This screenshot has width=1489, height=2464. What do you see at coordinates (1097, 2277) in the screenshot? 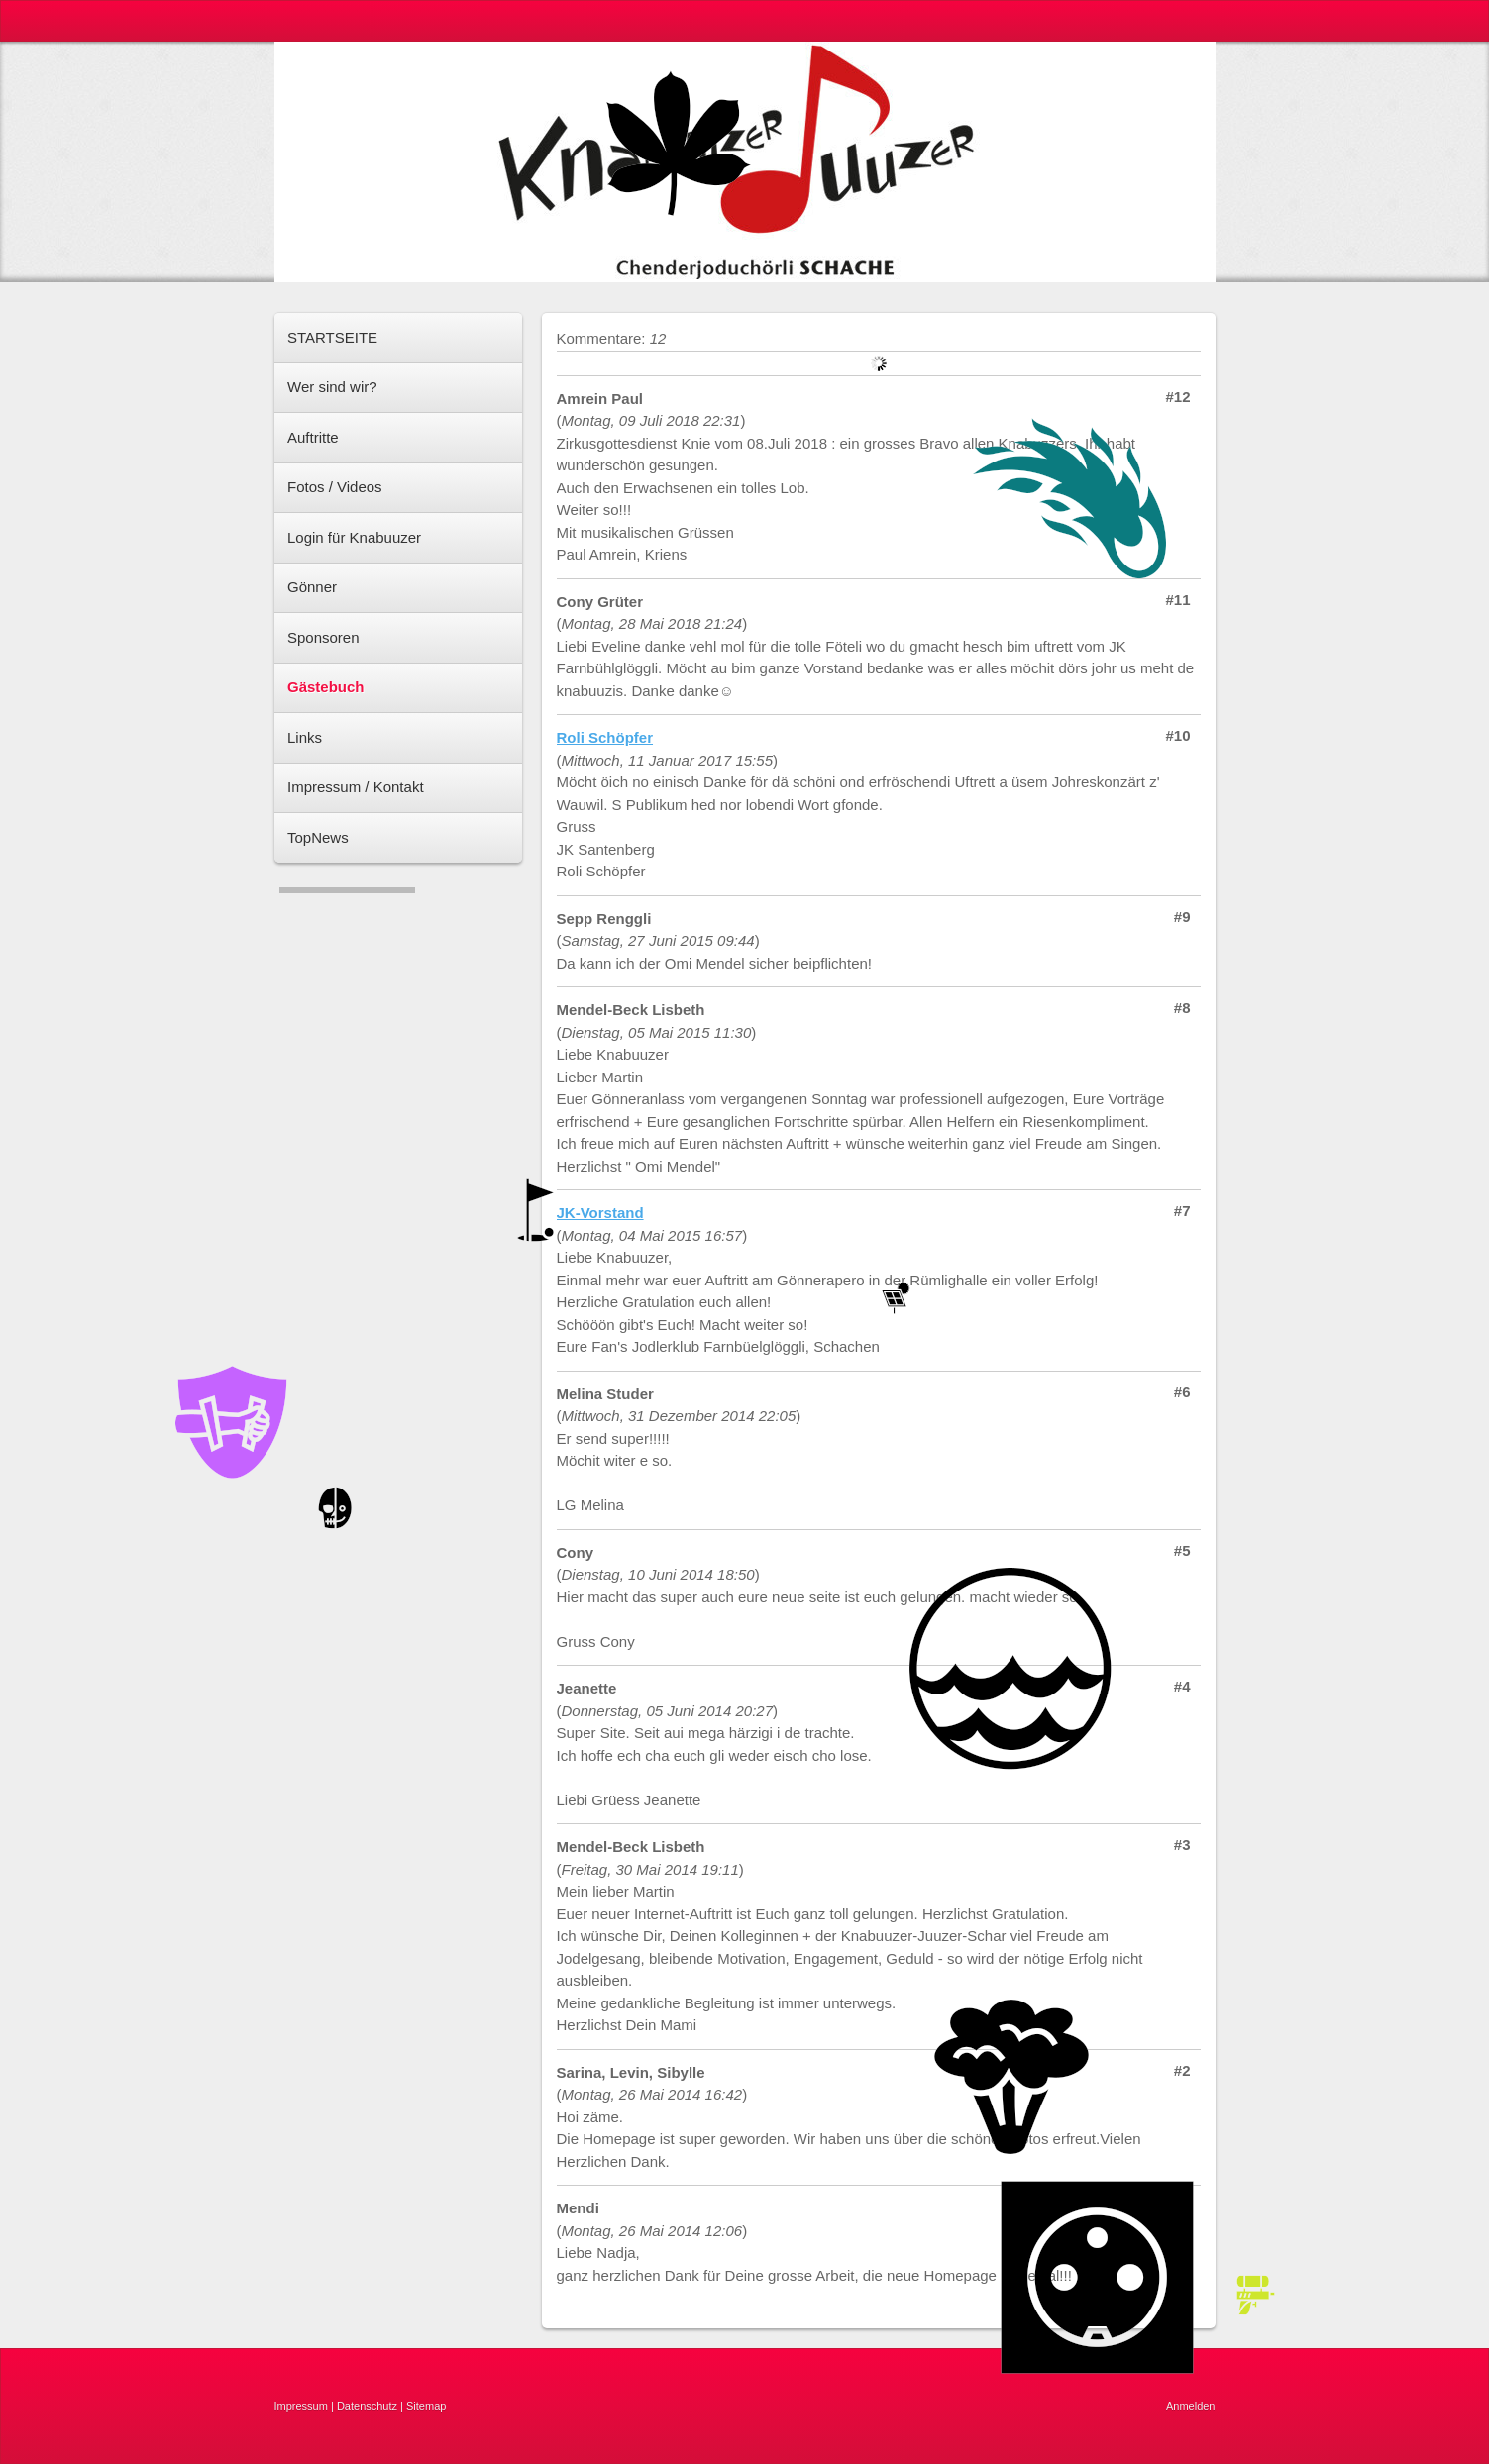
I see `indicates electrical outlet or power source location` at bounding box center [1097, 2277].